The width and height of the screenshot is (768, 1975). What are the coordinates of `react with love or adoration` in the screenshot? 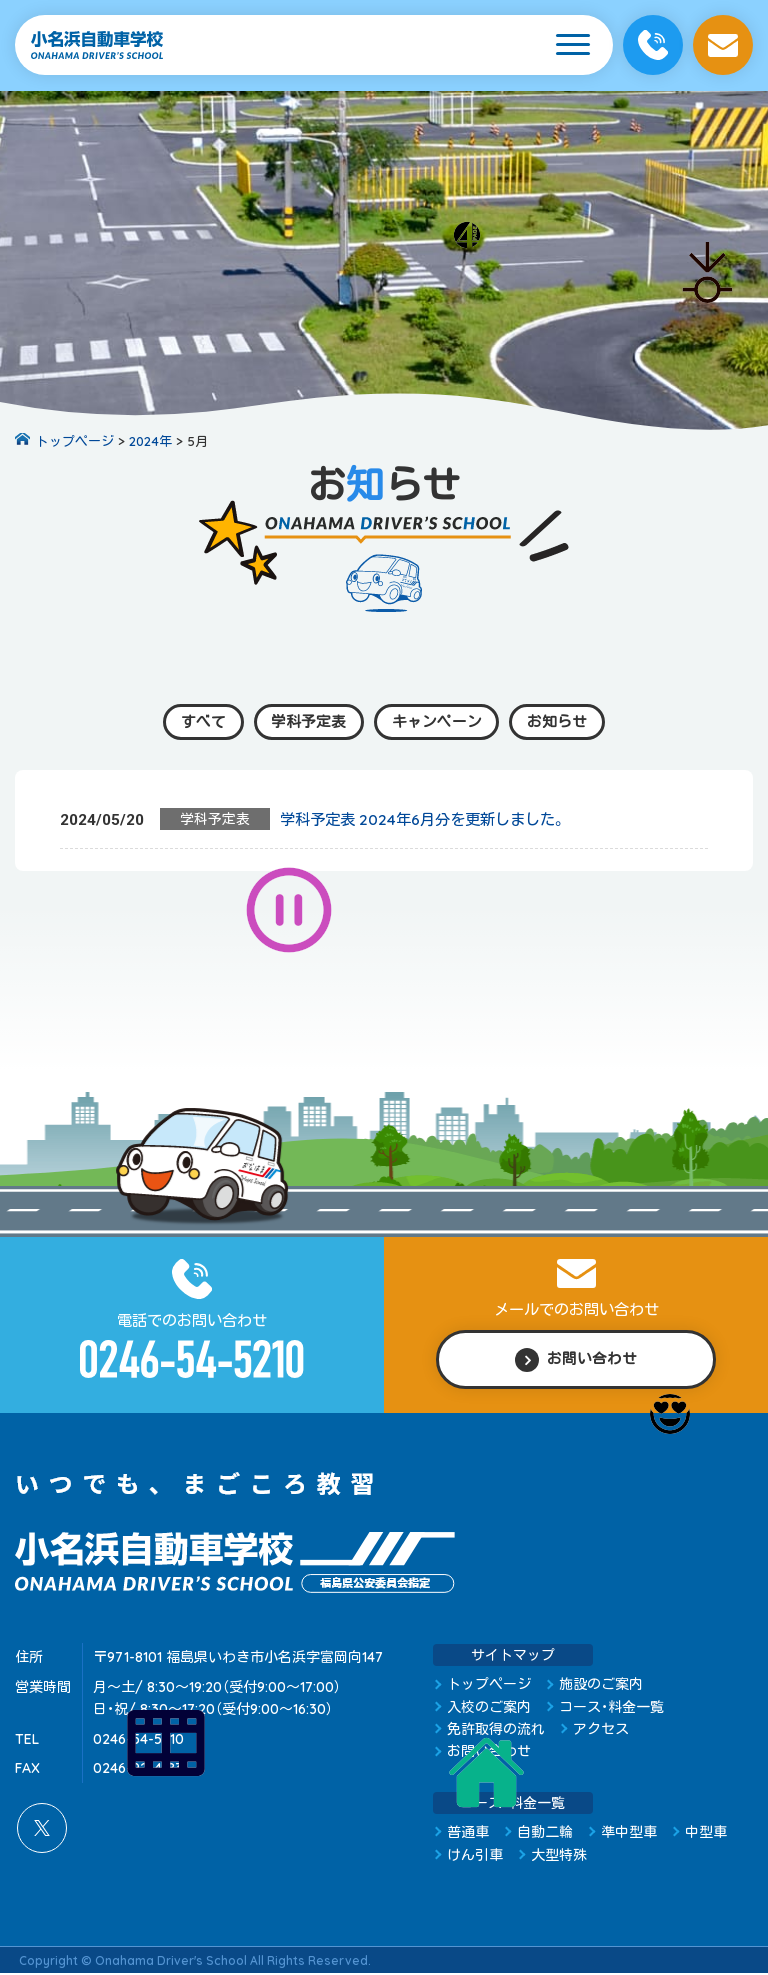 It's located at (670, 1414).